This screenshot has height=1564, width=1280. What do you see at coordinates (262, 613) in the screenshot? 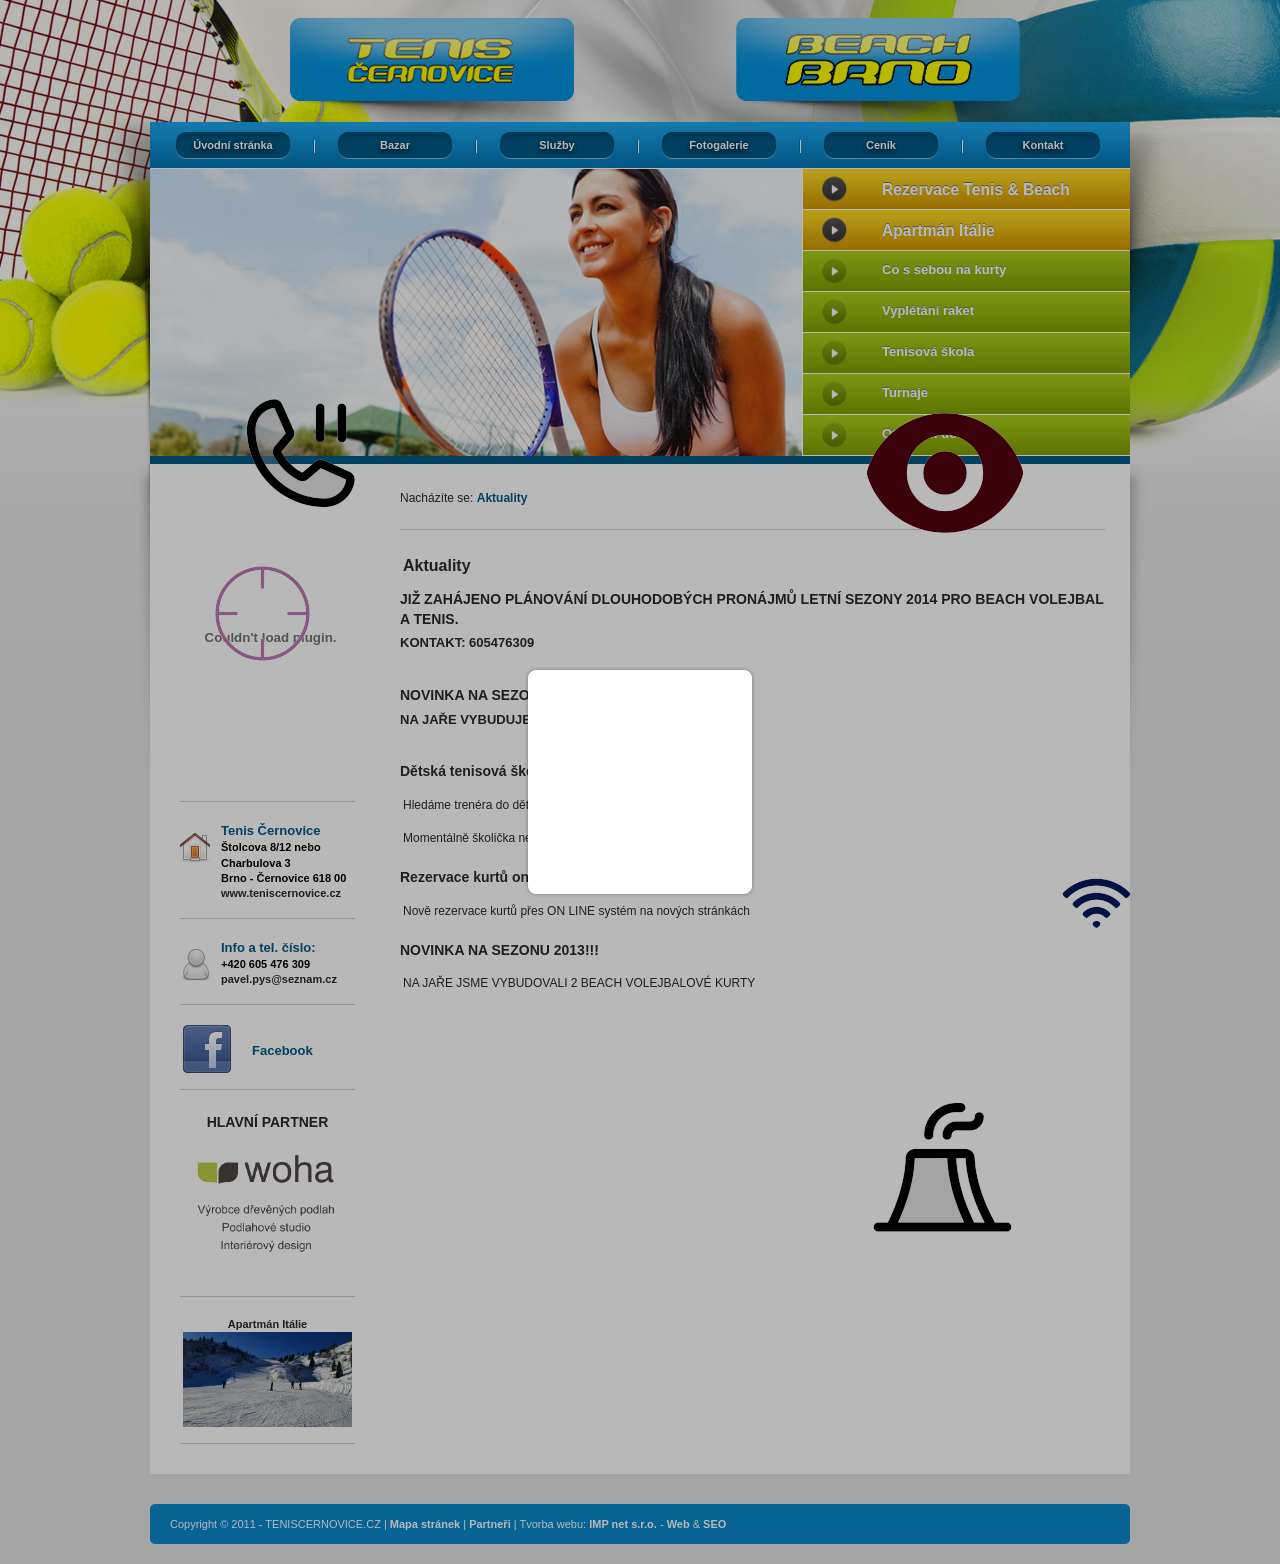
I see `center map on current location` at bounding box center [262, 613].